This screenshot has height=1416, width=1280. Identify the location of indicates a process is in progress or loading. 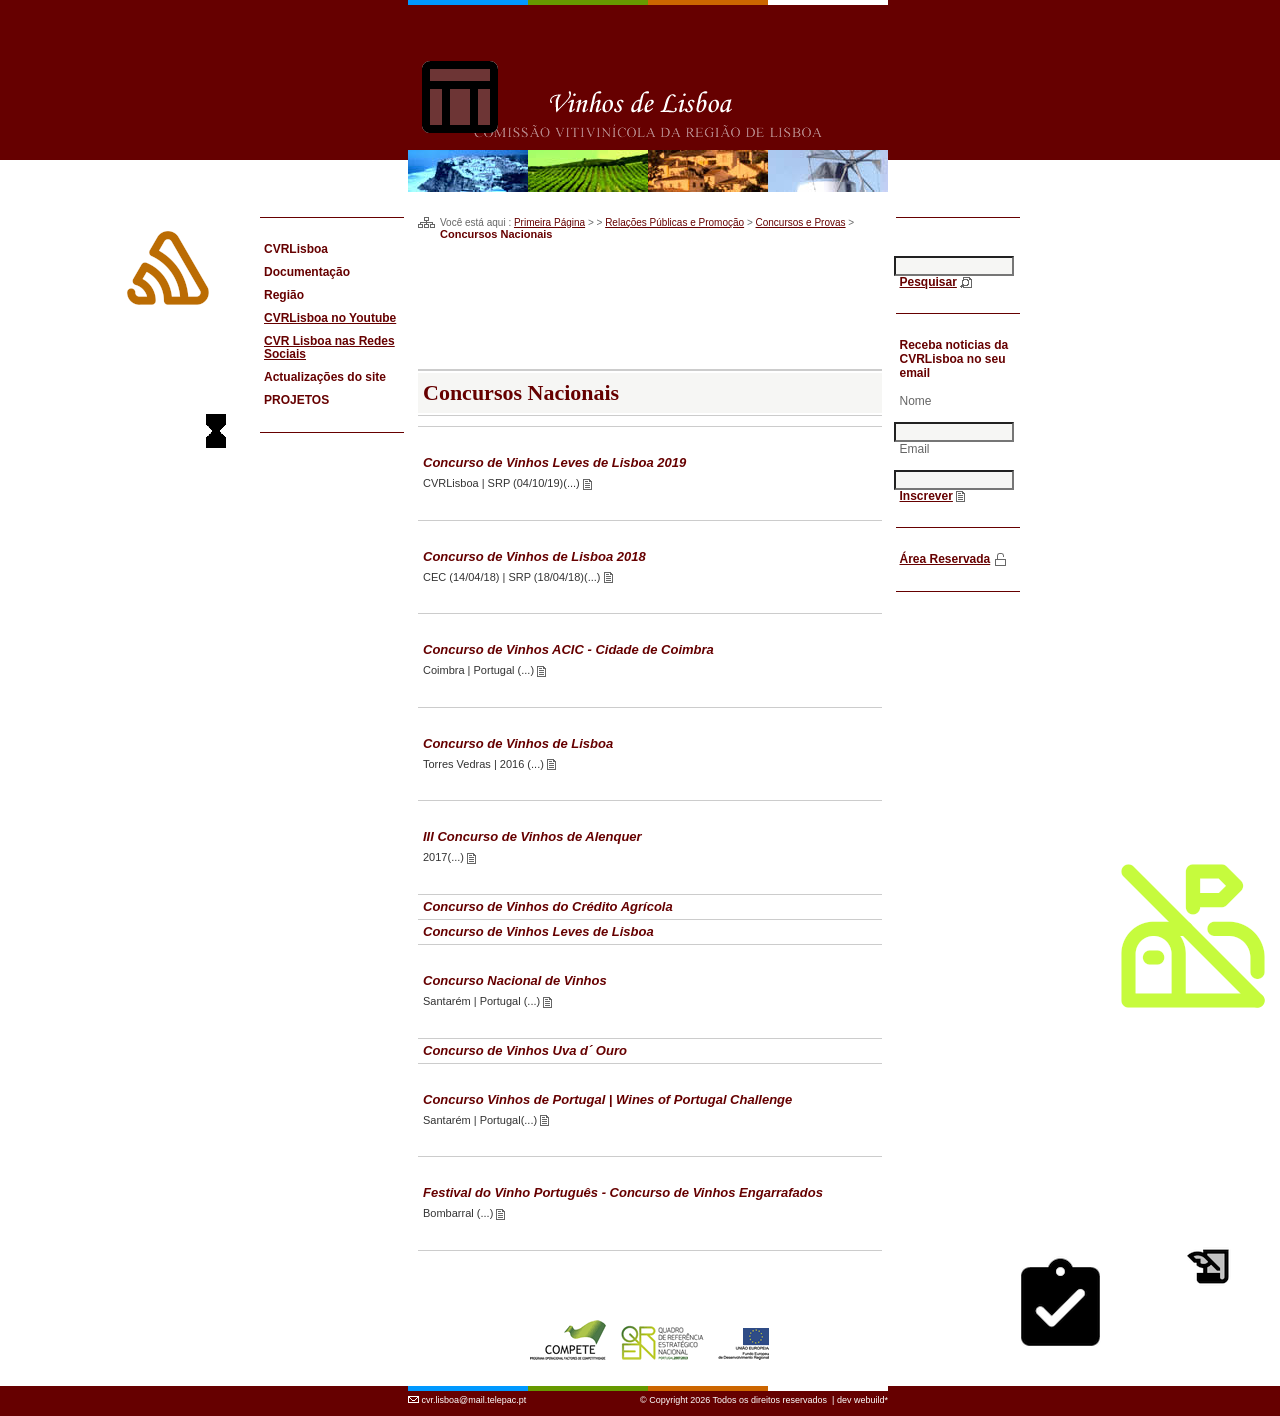
(216, 431).